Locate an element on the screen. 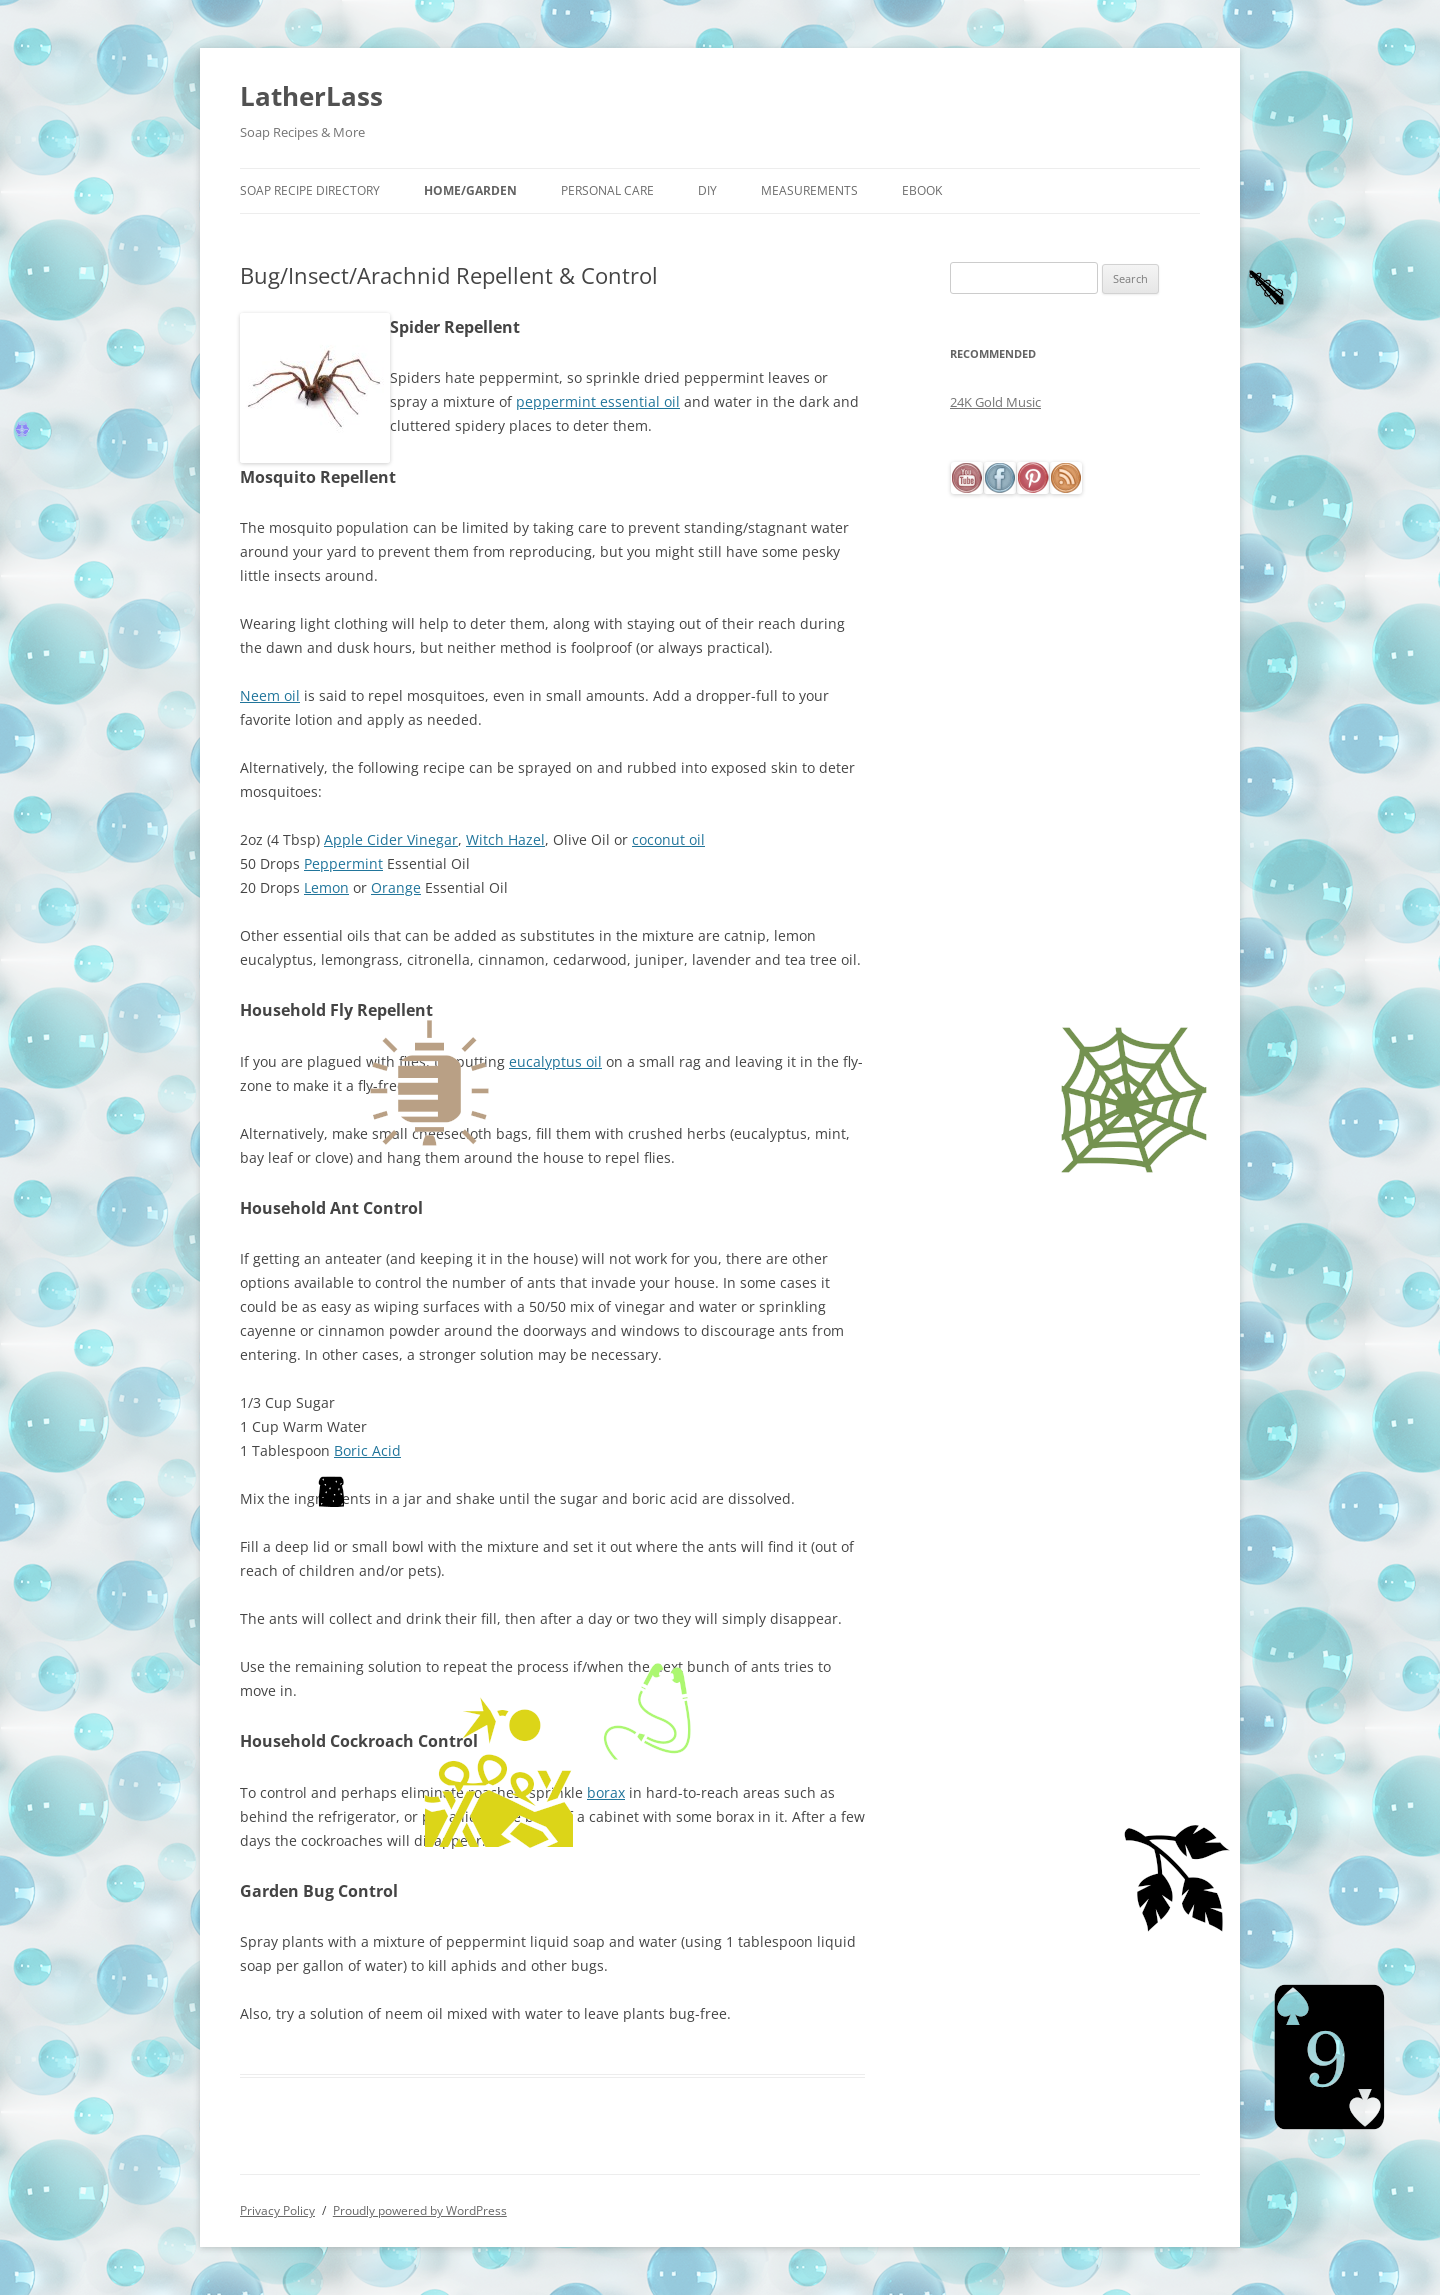 Image resolution: width=1440 pixels, height=2295 pixels. equip leather armor to your character is located at coordinates (22, 429).